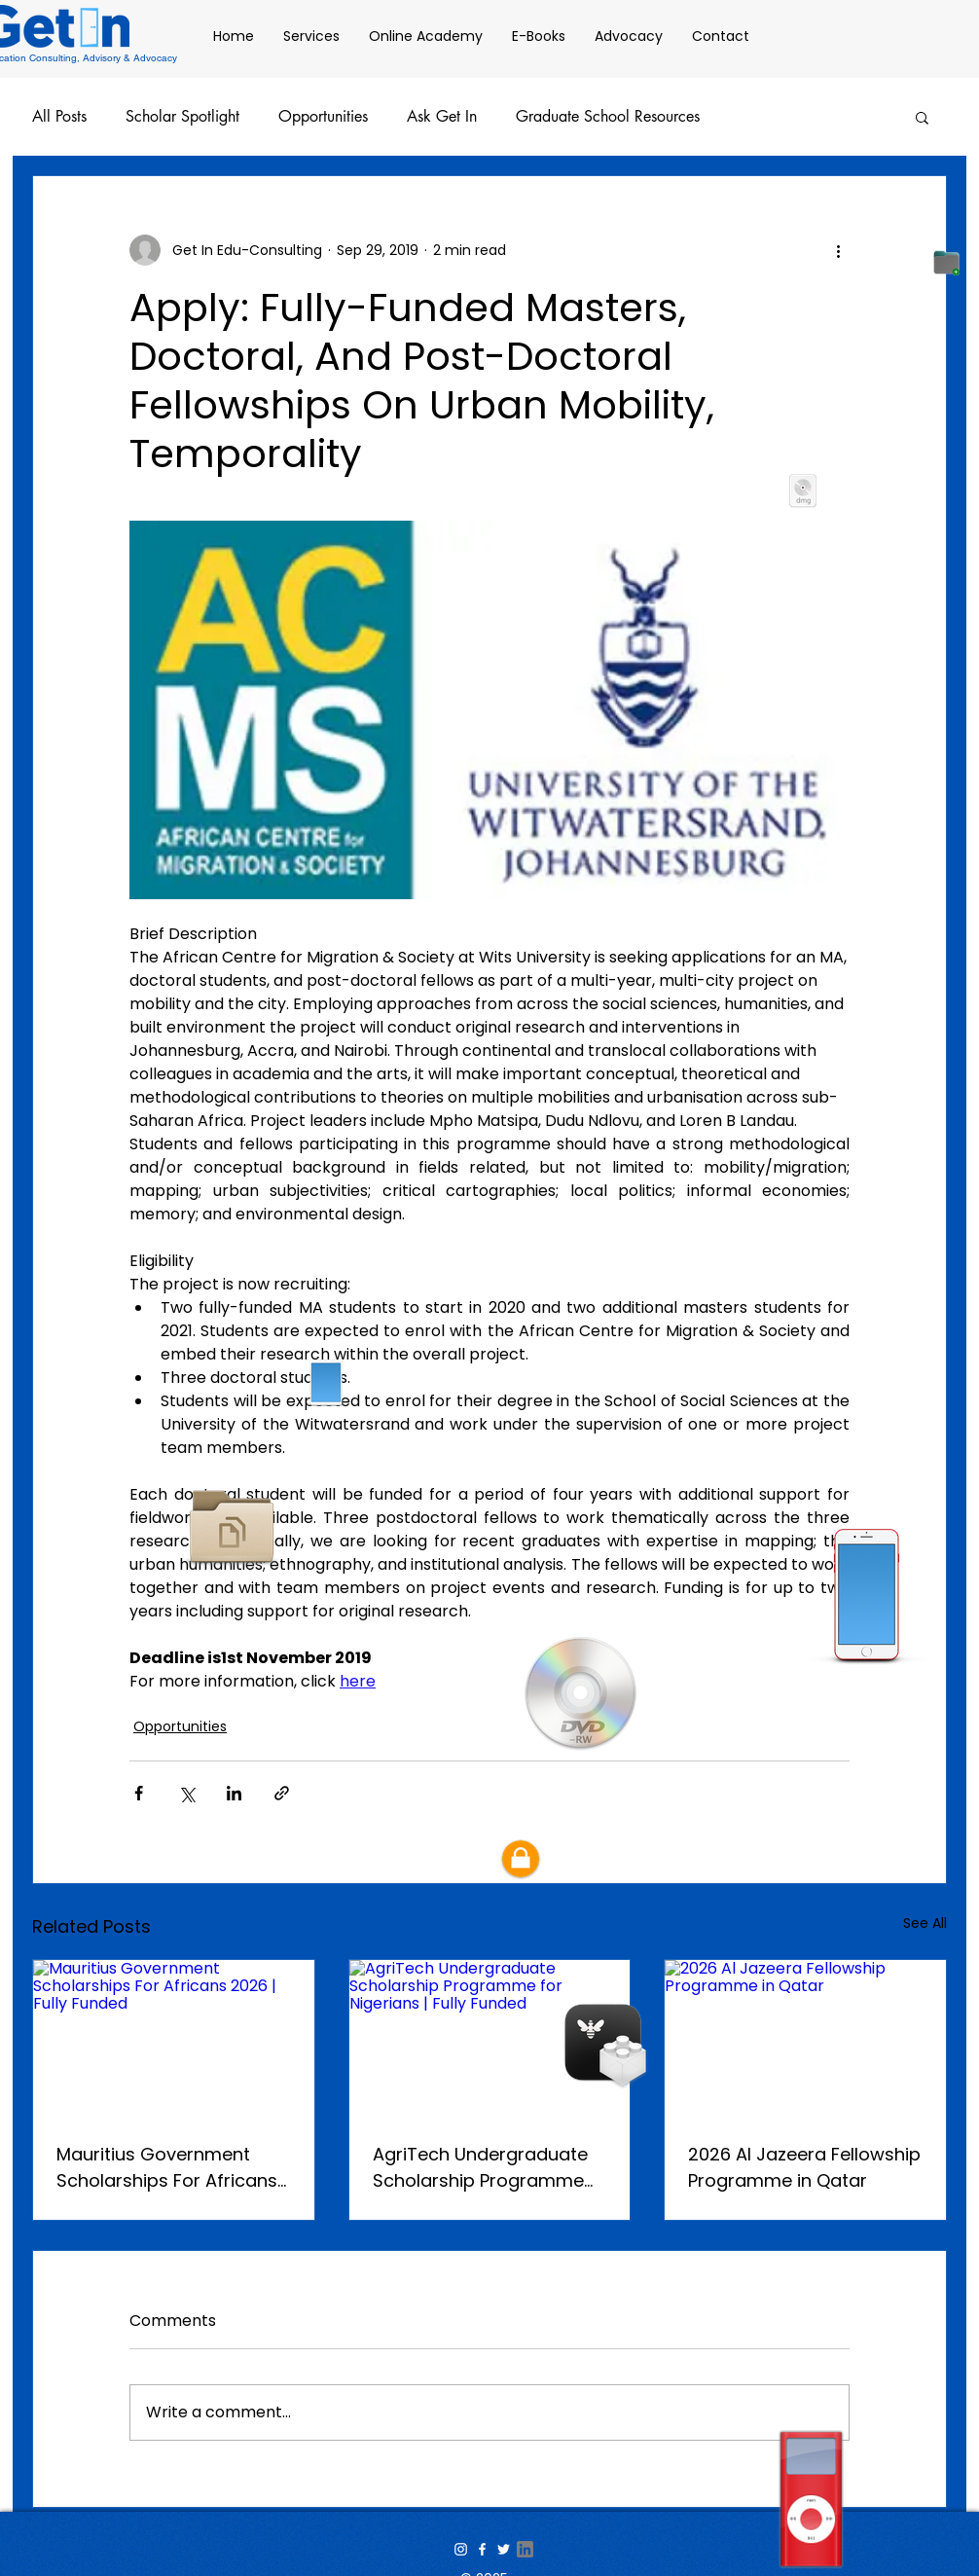  Describe the element at coordinates (602, 2042) in the screenshot. I see `open kandji extension manager` at that location.